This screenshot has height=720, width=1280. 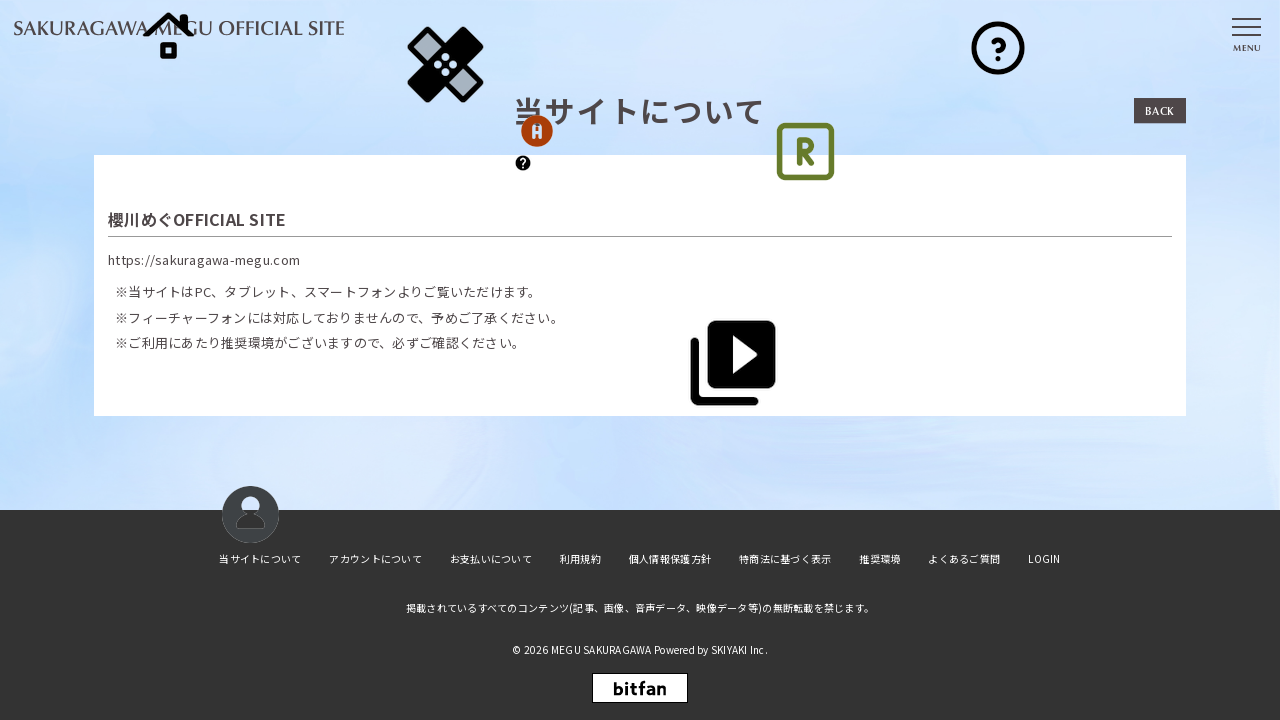 What do you see at coordinates (998, 48) in the screenshot?
I see `access help or support information` at bounding box center [998, 48].